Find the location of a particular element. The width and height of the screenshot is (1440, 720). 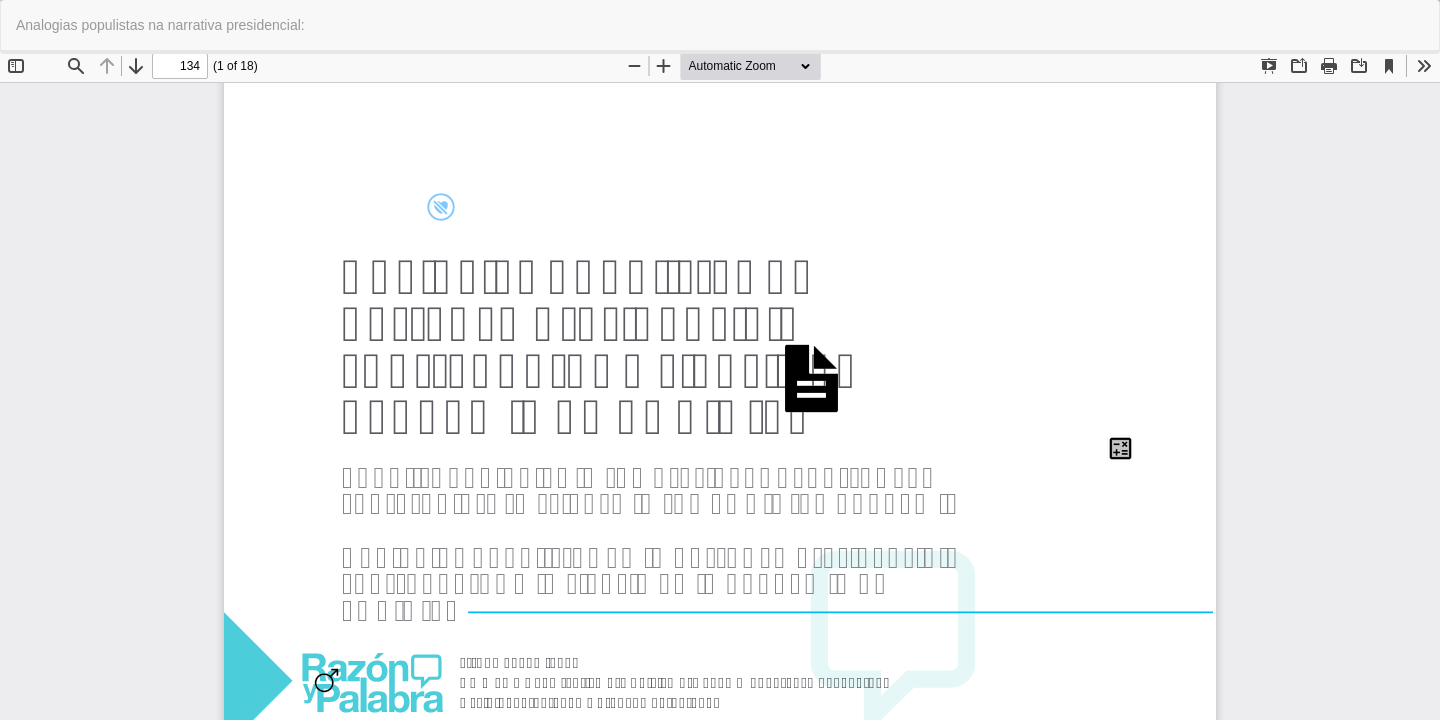

view document details is located at coordinates (811, 378).